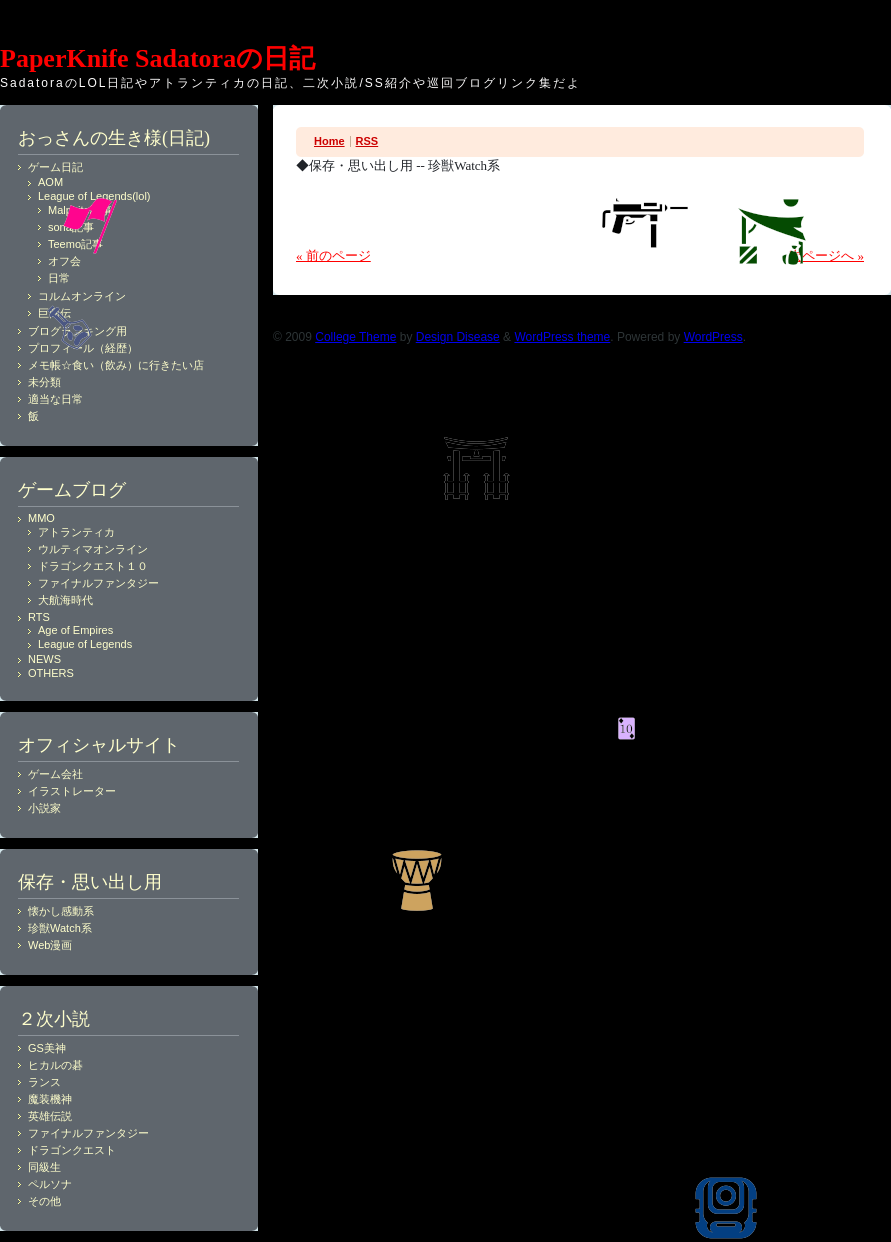  What do you see at coordinates (89, 225) in the screenshot?
I see `mark a checkpoint or milestone` at bounding box center [89, 225].